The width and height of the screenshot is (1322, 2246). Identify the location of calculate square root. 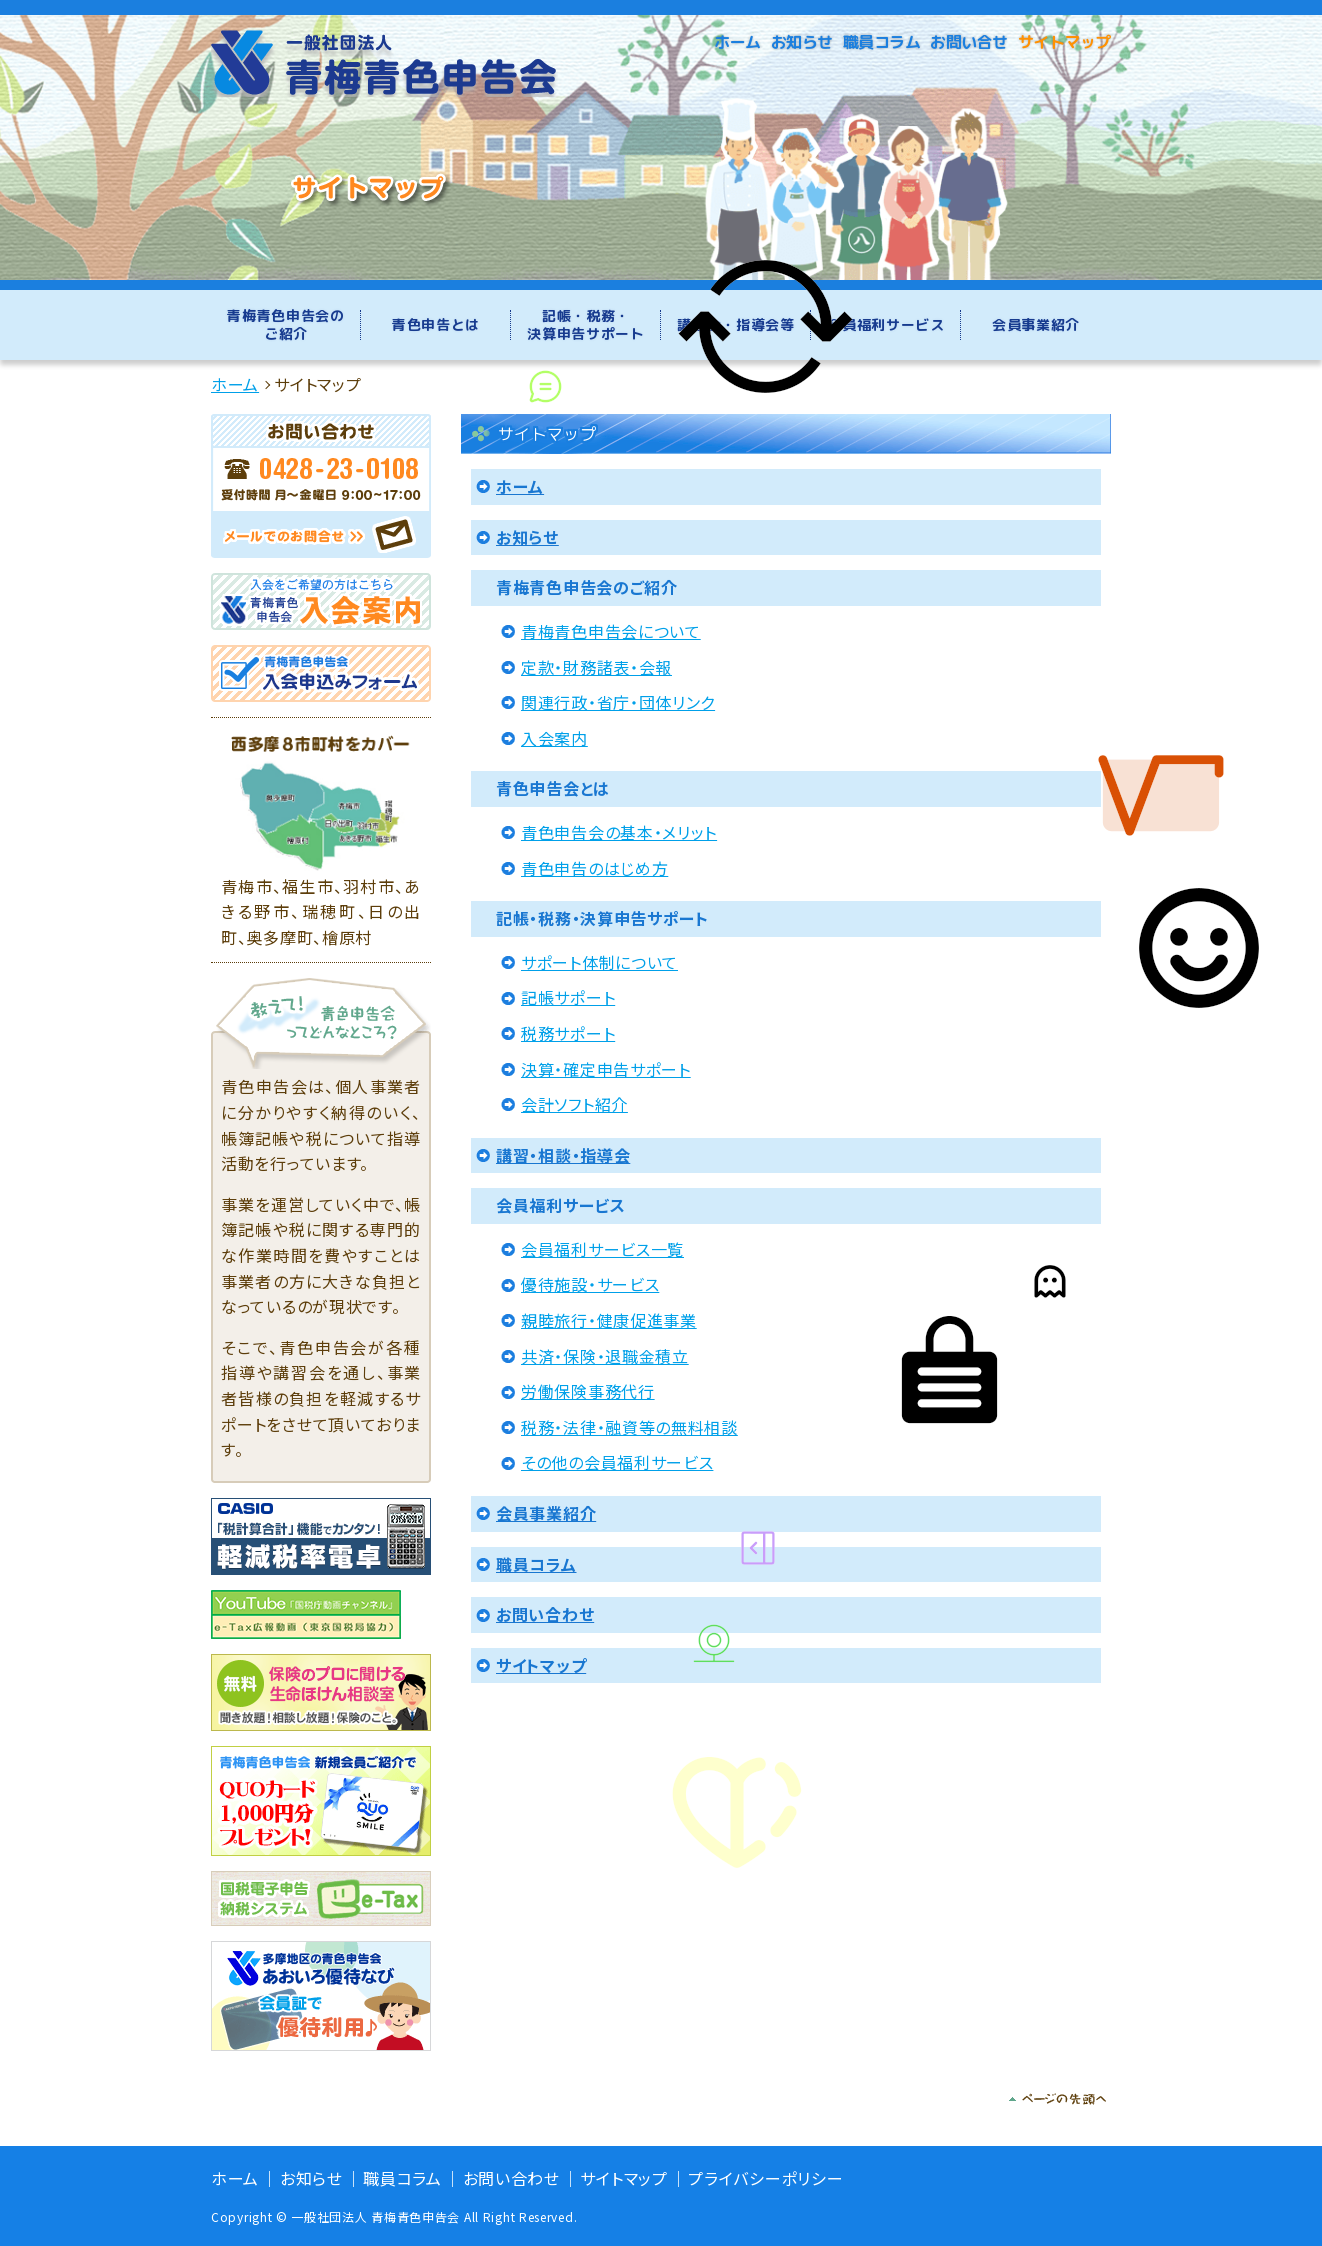
(1156, 786).